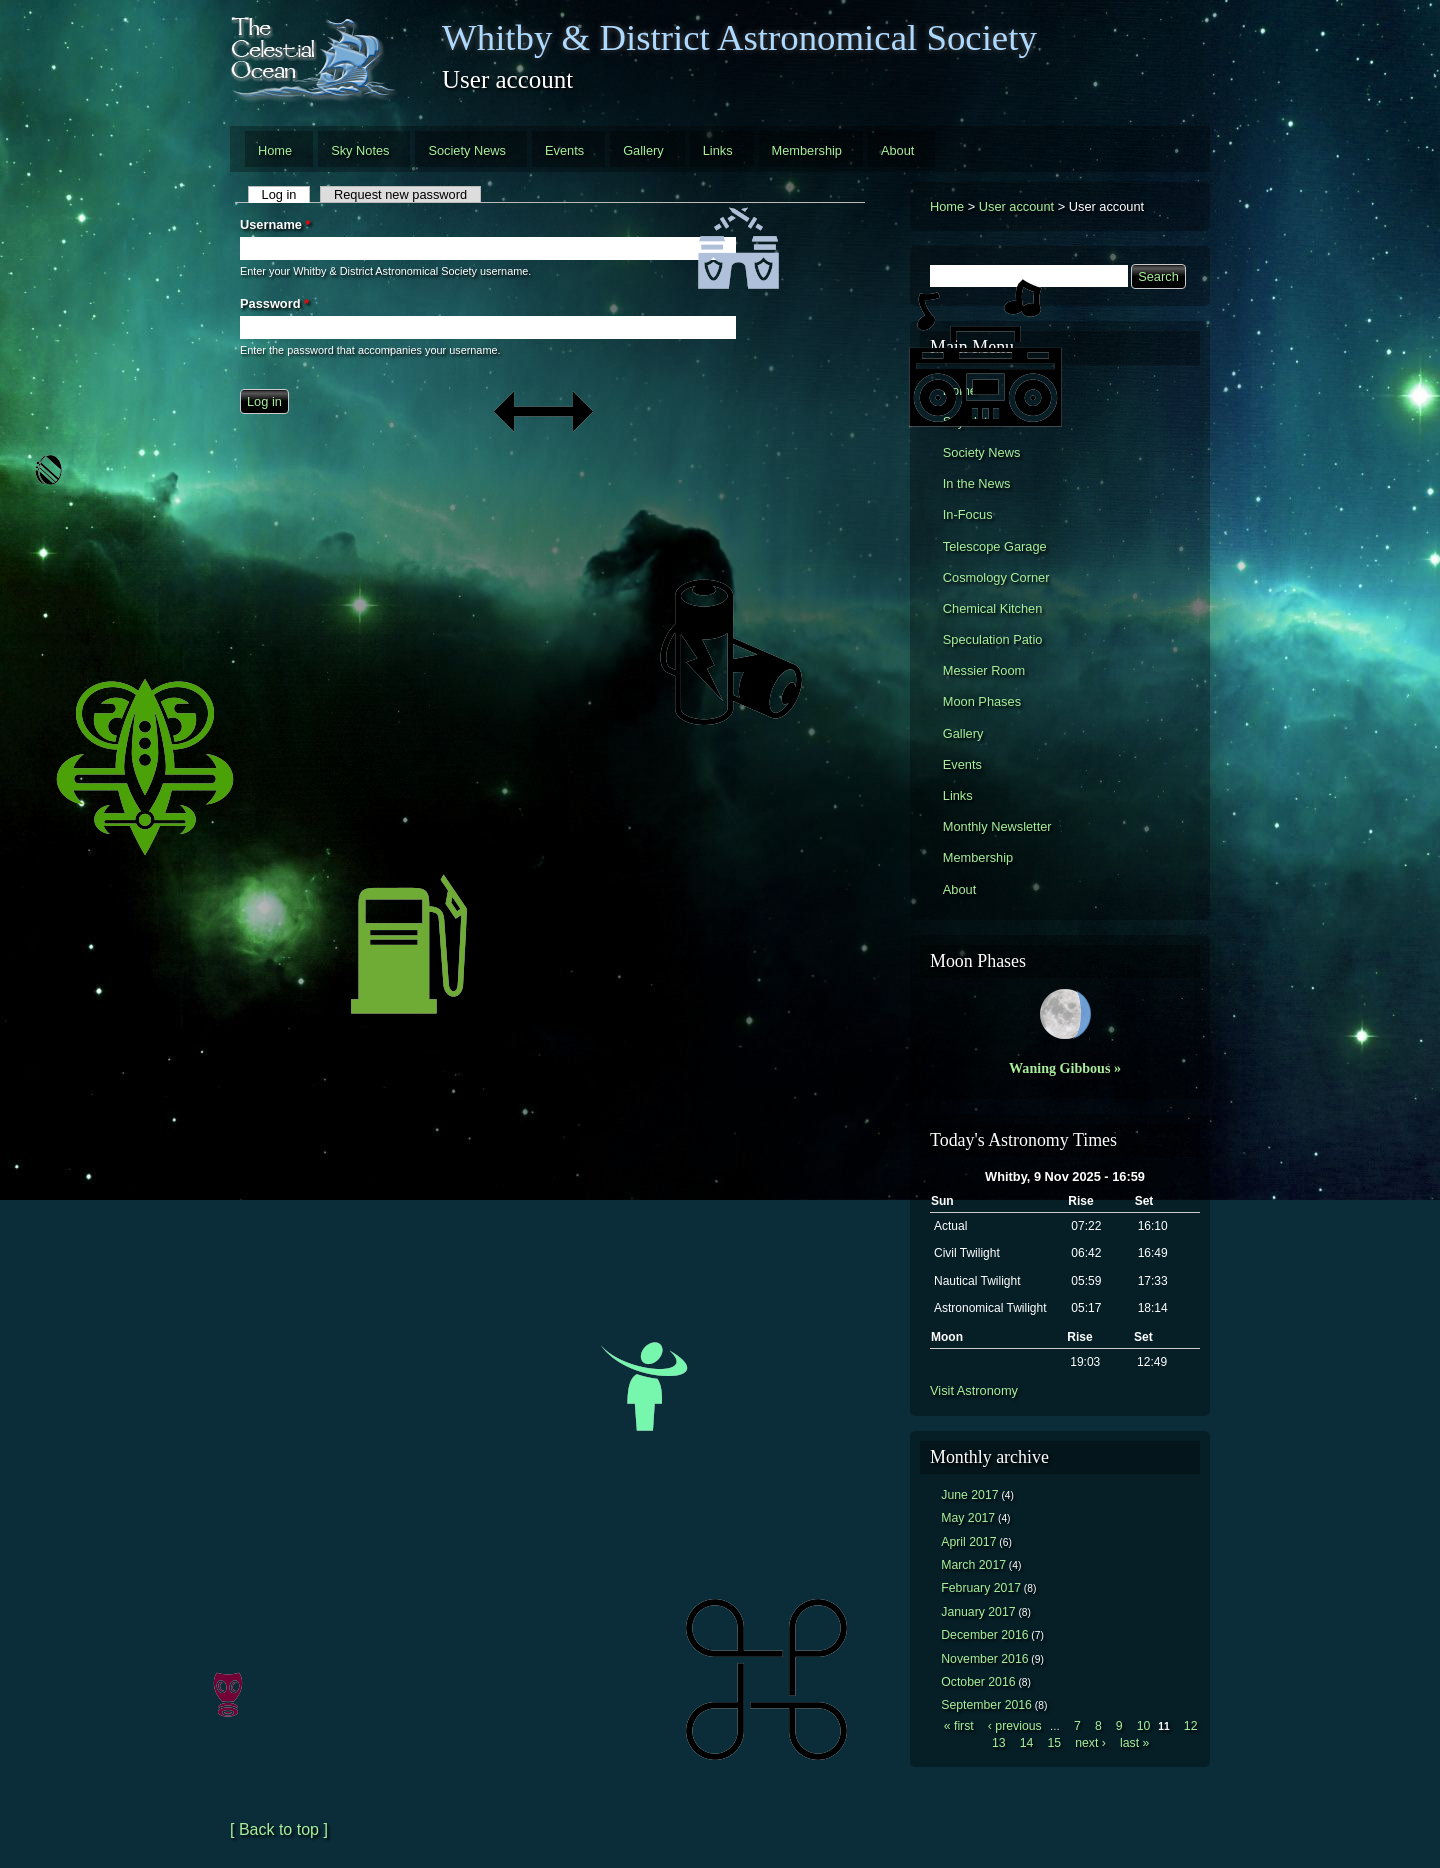 This screenshot has height=1868, width=1440. I want to click on view battery status or power levels, so click(731, 651).